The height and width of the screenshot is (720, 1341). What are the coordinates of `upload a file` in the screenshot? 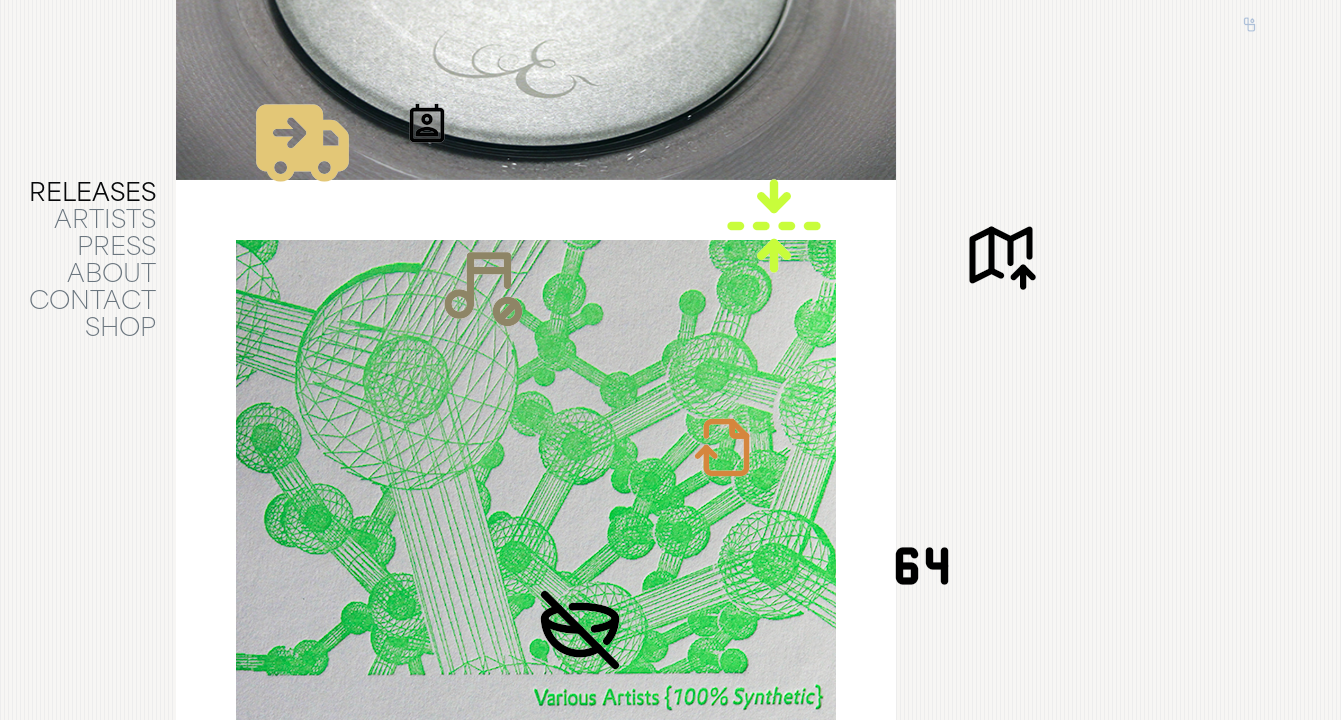 It's located at (723, 447).